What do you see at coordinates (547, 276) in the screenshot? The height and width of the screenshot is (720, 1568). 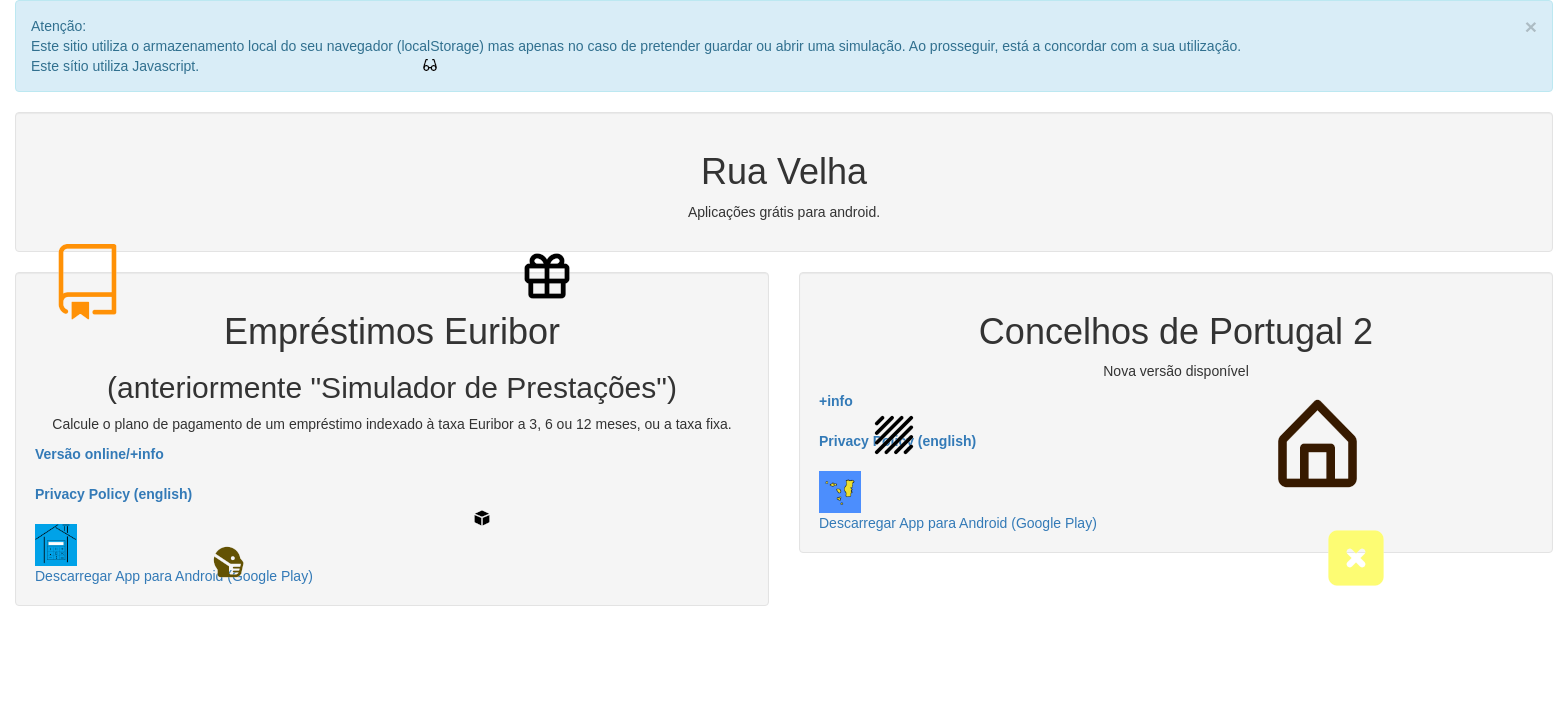 I see `view gifts or rewards` at bounding box center [547, 276].